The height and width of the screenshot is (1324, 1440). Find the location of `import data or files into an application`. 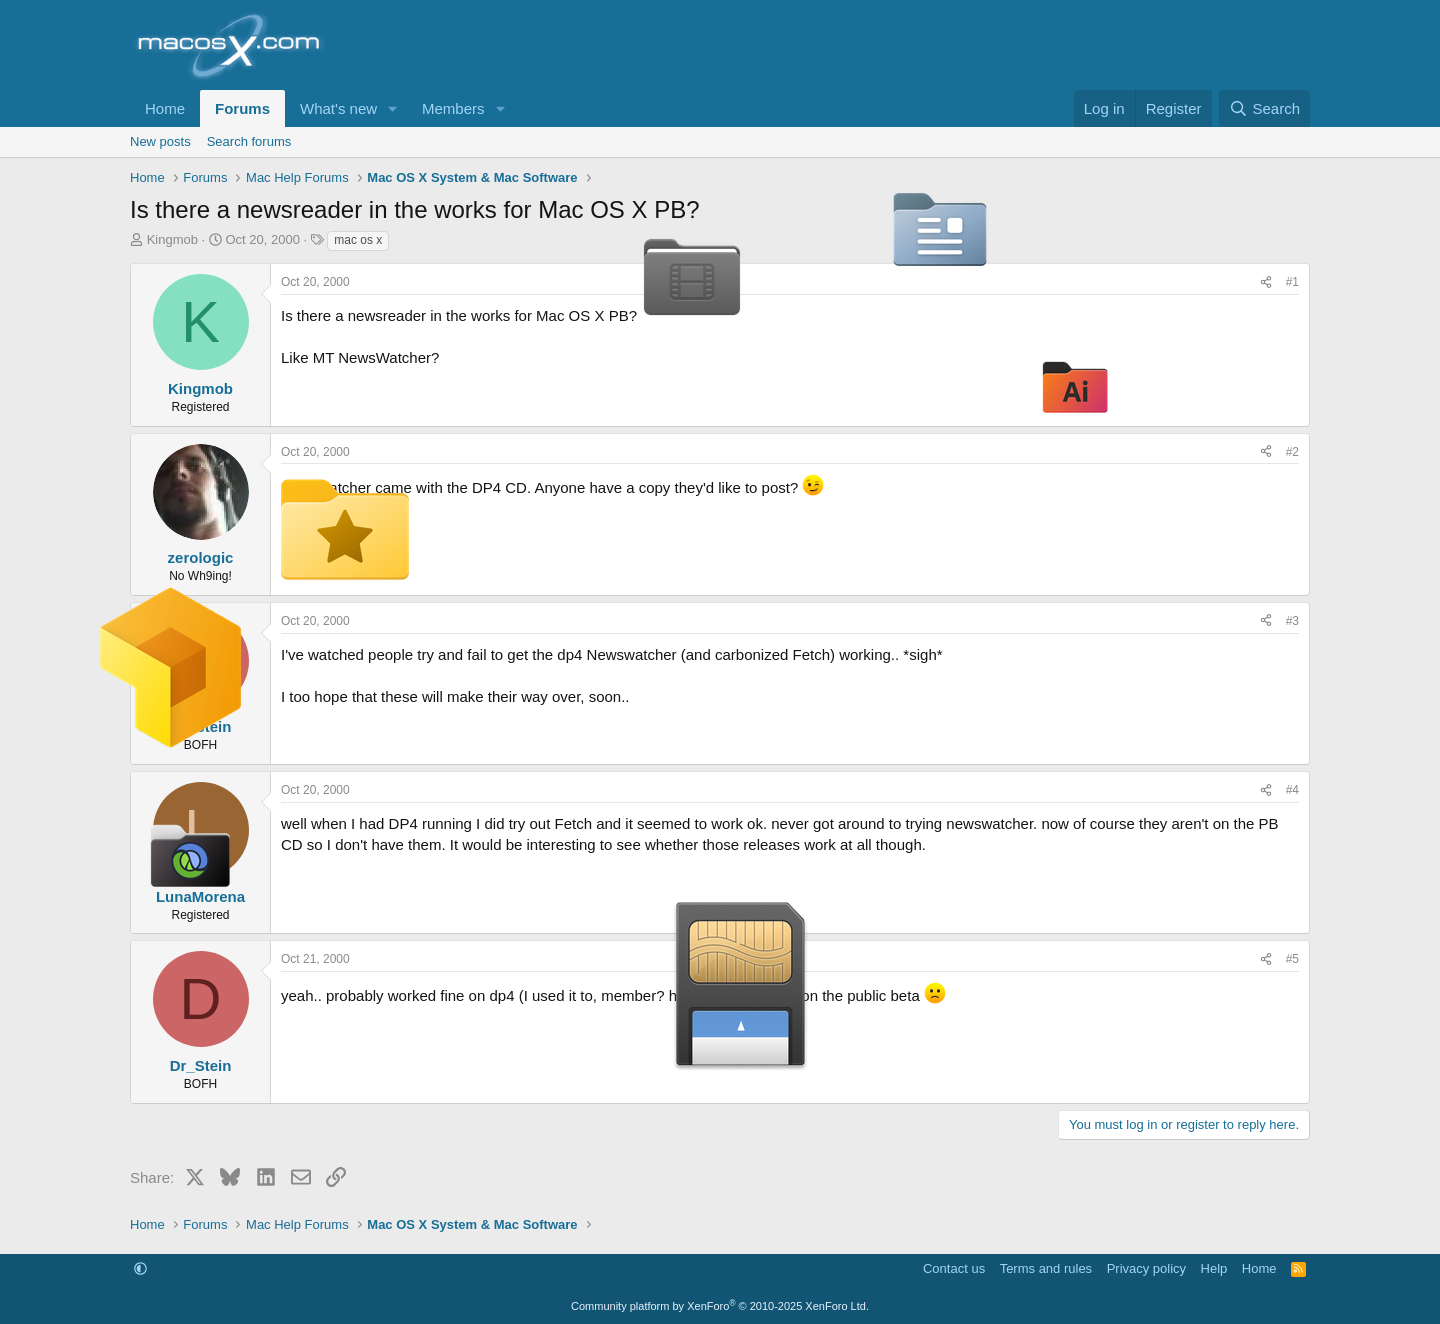

import data or files into an application is located at coordinates (170, 667).